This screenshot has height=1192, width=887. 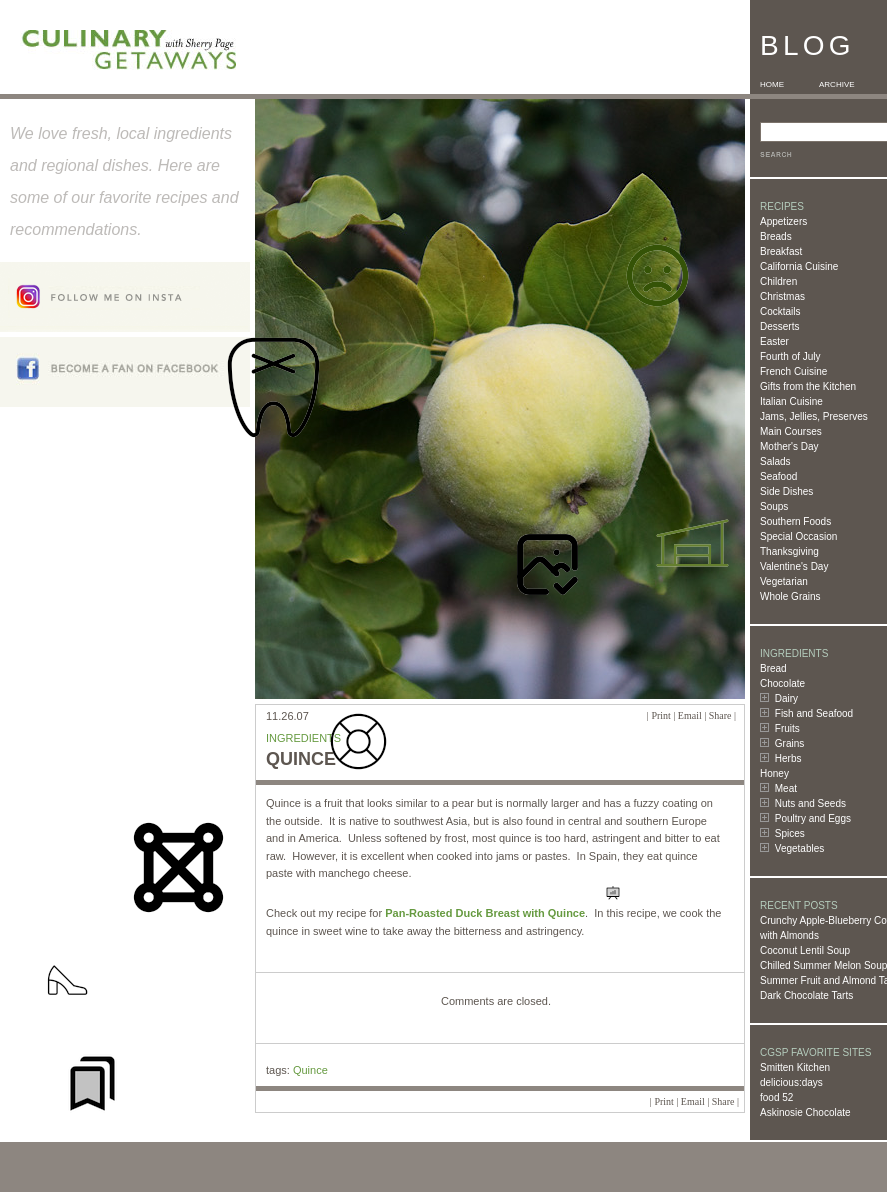 What do you see at coordinates (65, 981) in the screenshot?
I see `browse women's footwear or shoes` at bounding box center [65, 981].